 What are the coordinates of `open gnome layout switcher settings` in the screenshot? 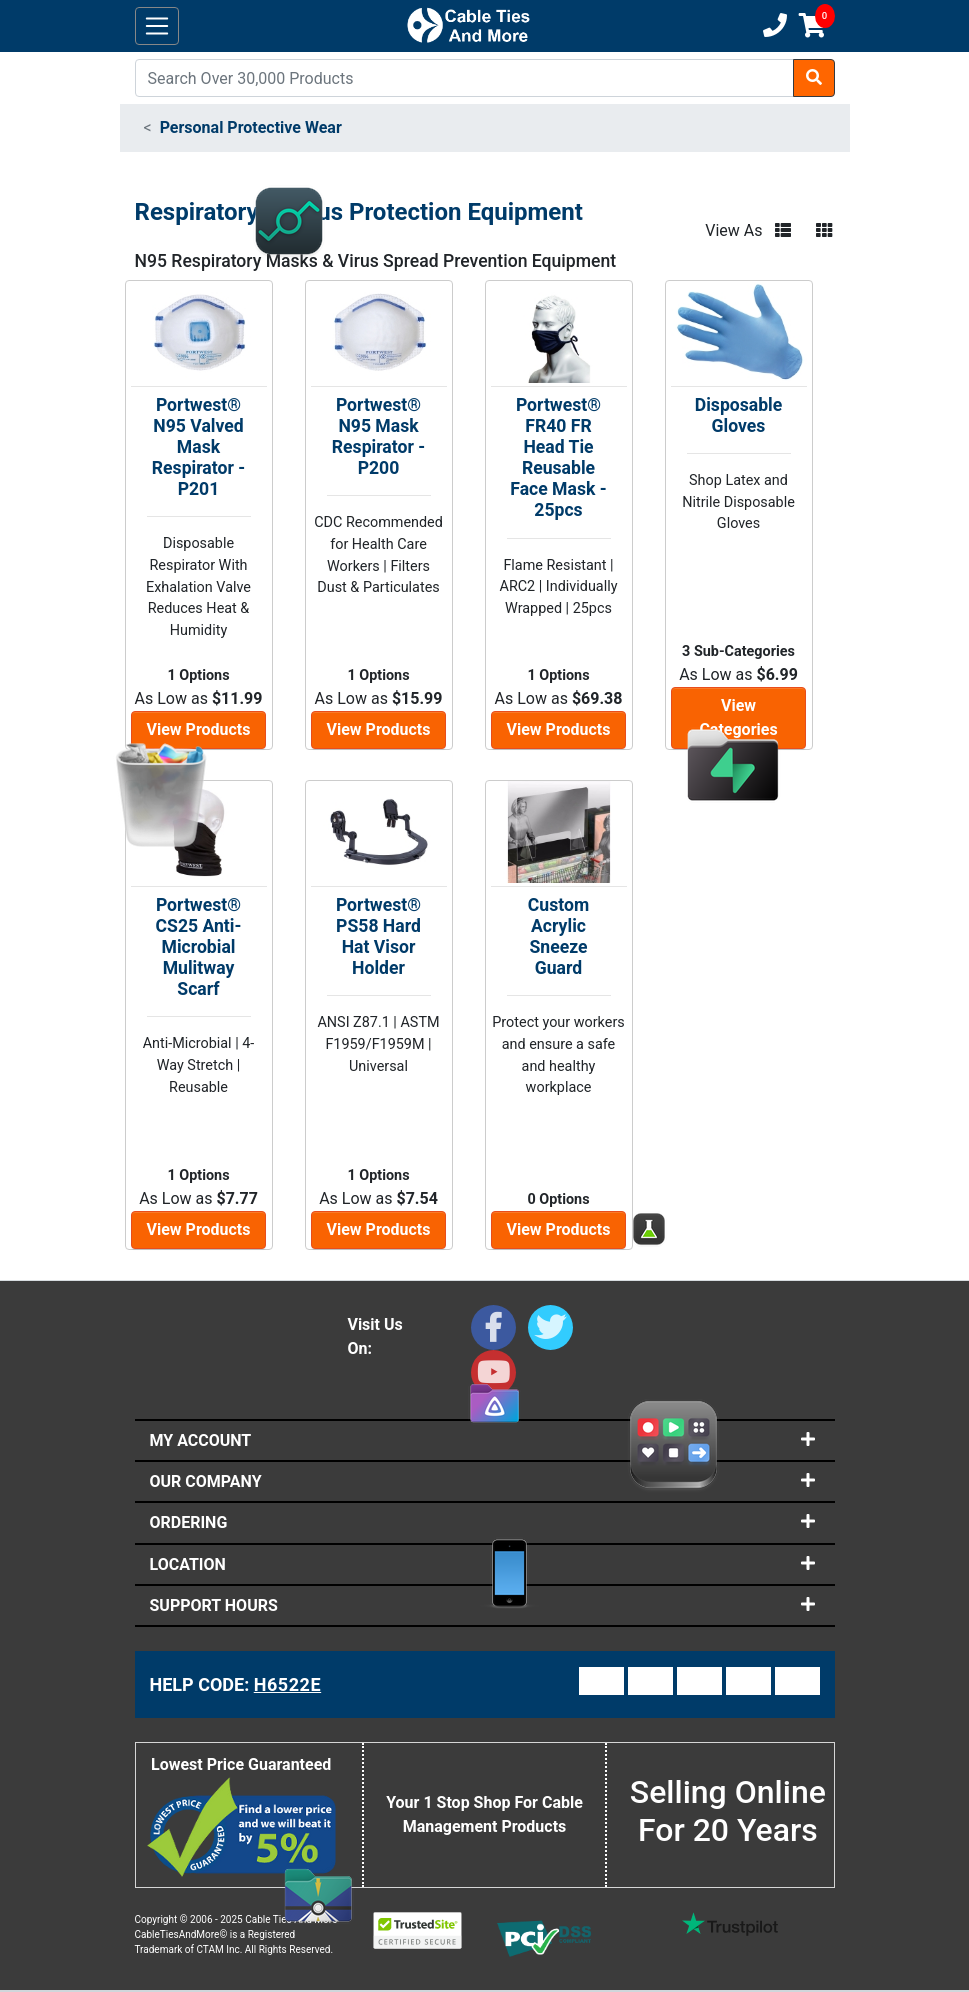 It's located at (289, 221).